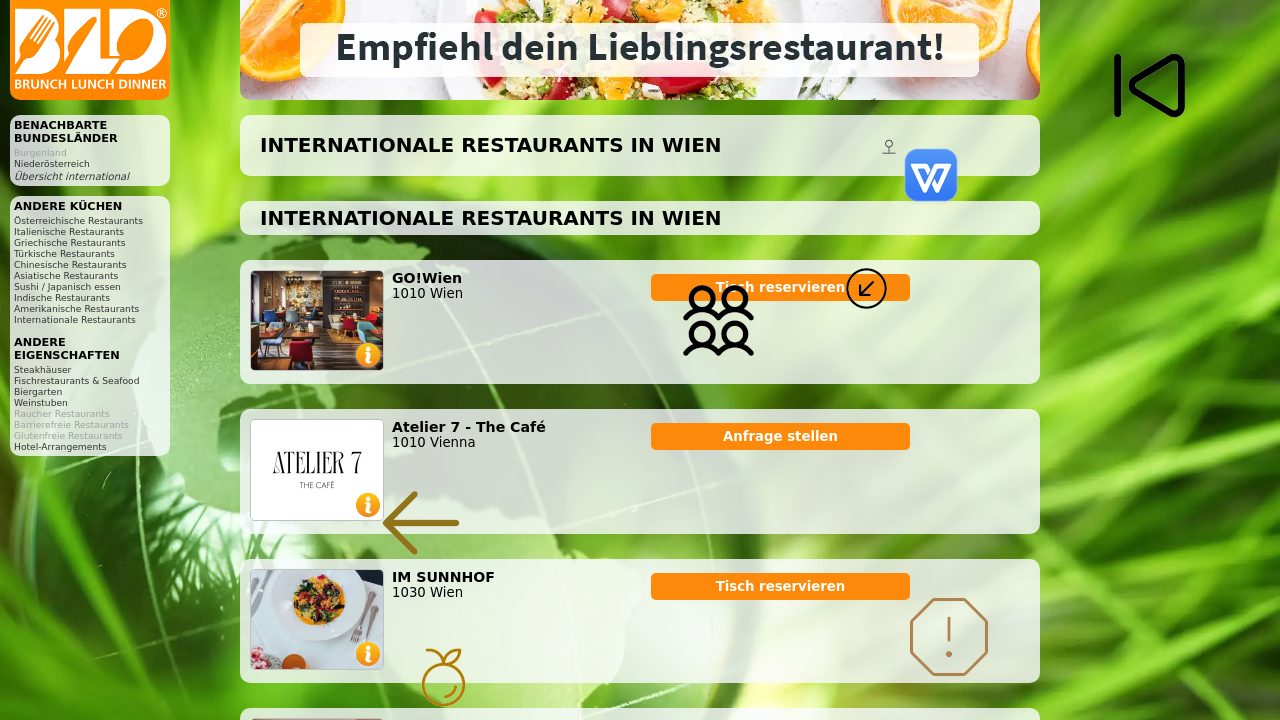  Describe the element at coordinates (866, 288) in the screenshot. I see `navigate to previous or lower-left content` at that location.